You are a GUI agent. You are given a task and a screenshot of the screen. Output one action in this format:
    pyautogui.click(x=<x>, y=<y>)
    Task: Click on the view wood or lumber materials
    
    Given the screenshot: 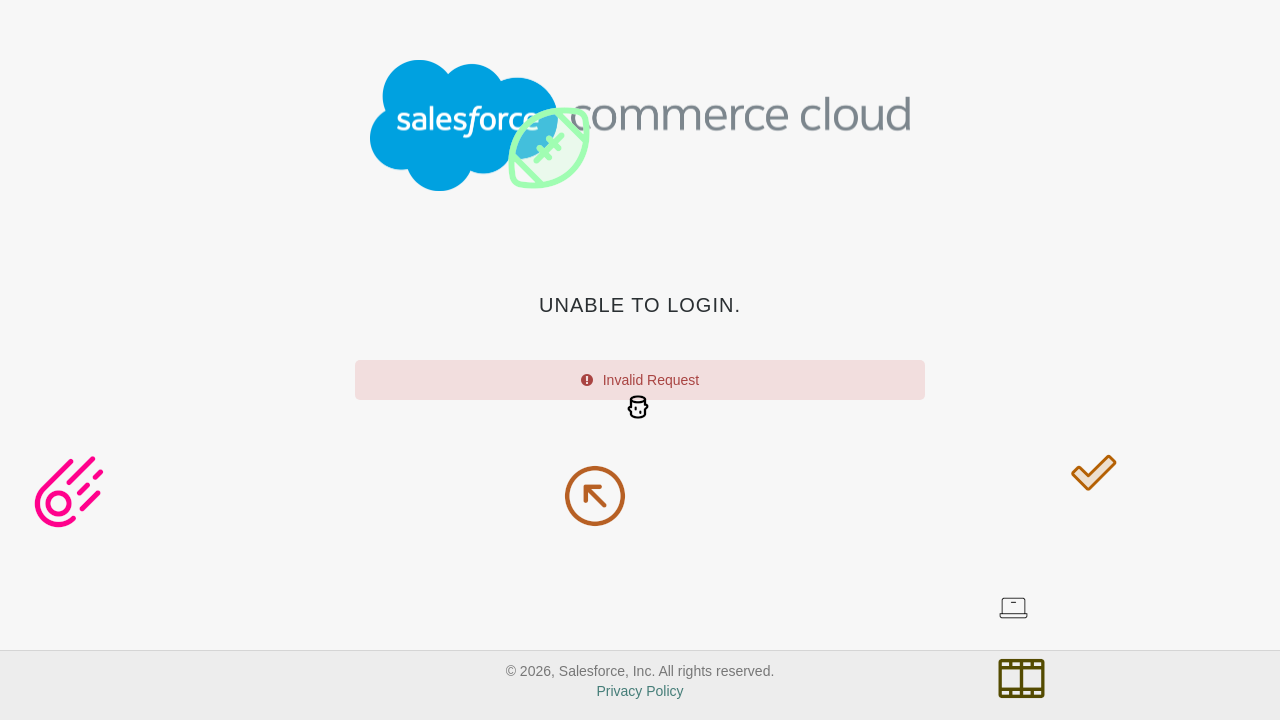 What is the action you would take?
    pyautogui.click(x=638, y=407)
    